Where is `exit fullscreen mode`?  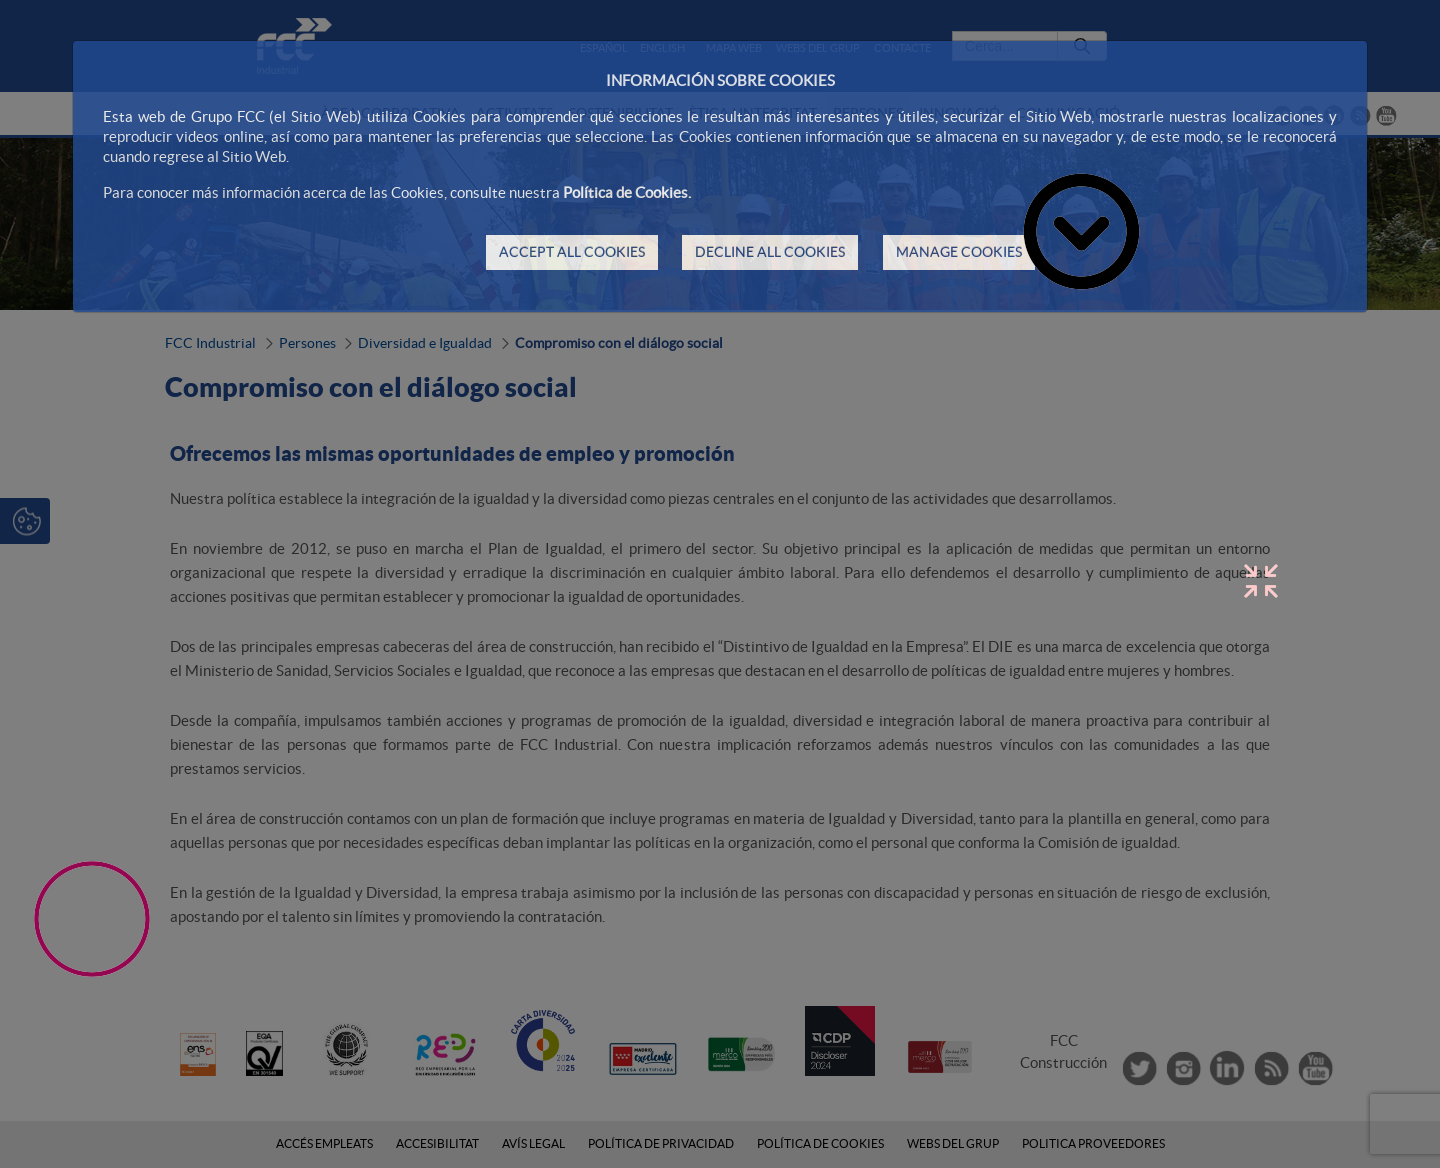
exit fullscreen mode is located at coordinates (1261, 581).